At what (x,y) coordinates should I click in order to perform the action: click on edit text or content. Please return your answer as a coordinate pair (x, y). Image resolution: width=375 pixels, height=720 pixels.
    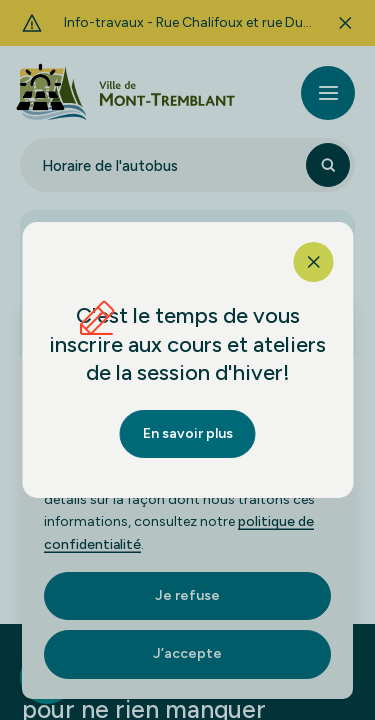
    Looking at the image, I should click on (96, 318).